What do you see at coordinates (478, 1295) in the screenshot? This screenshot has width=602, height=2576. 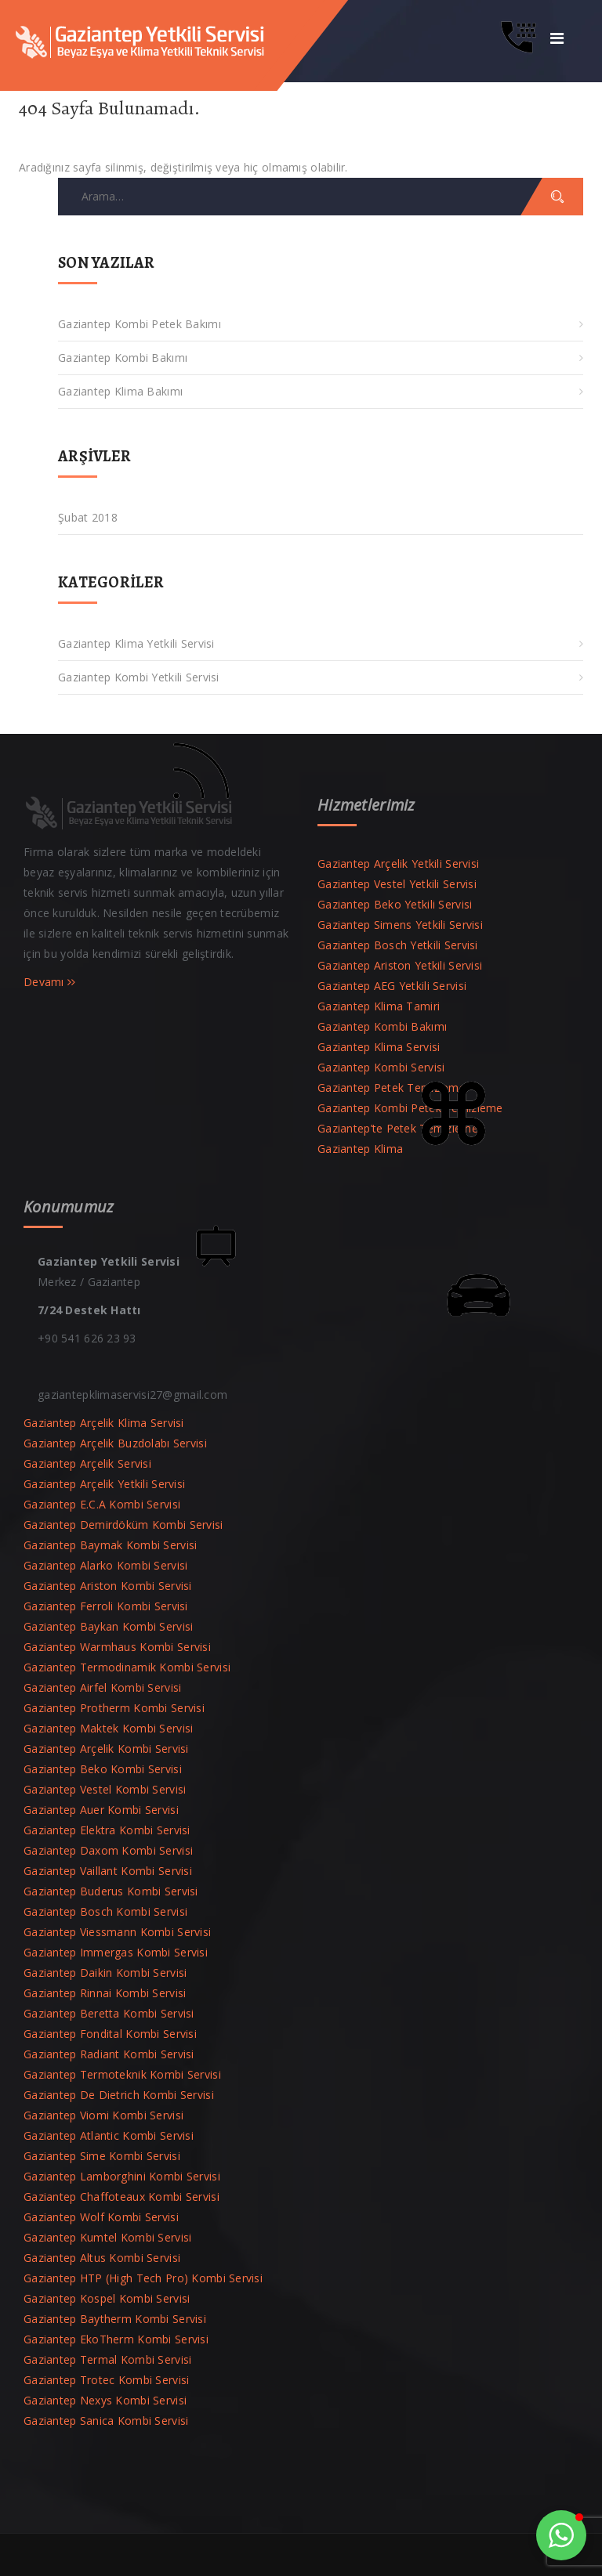 I see `access vehicle or car-related features` at bounding box center [478, 1295].